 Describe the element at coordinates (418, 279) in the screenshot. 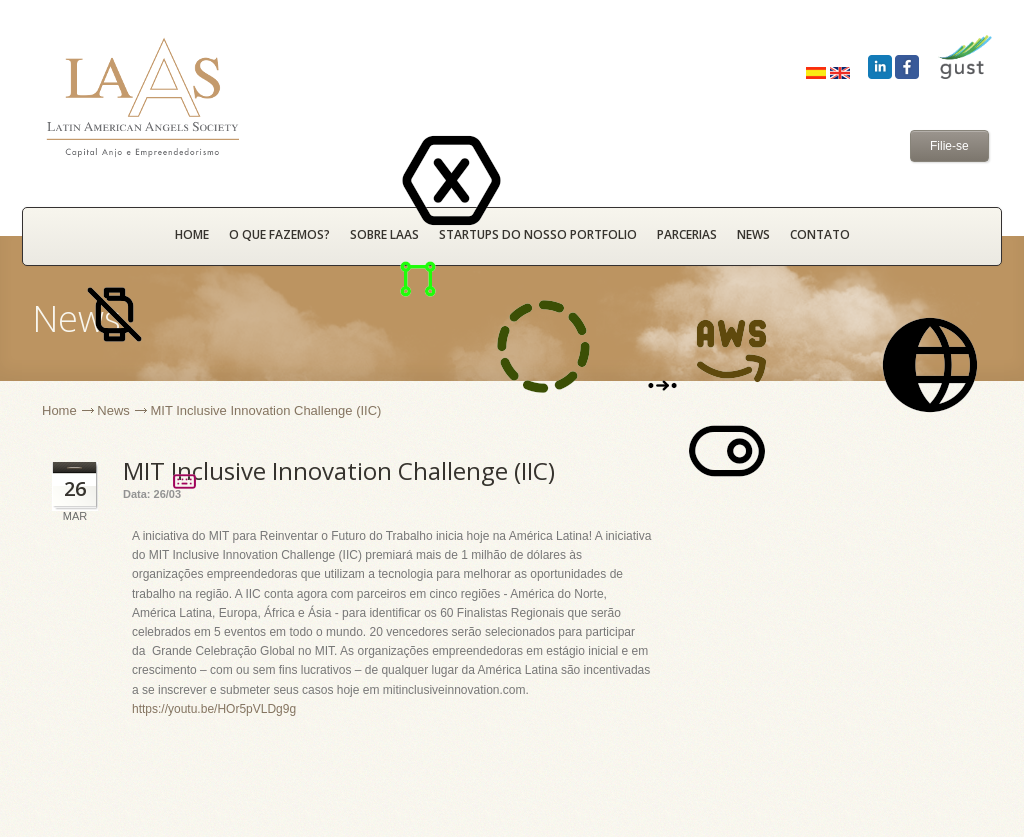

I see `connect nodes or create a path between points` at that location.